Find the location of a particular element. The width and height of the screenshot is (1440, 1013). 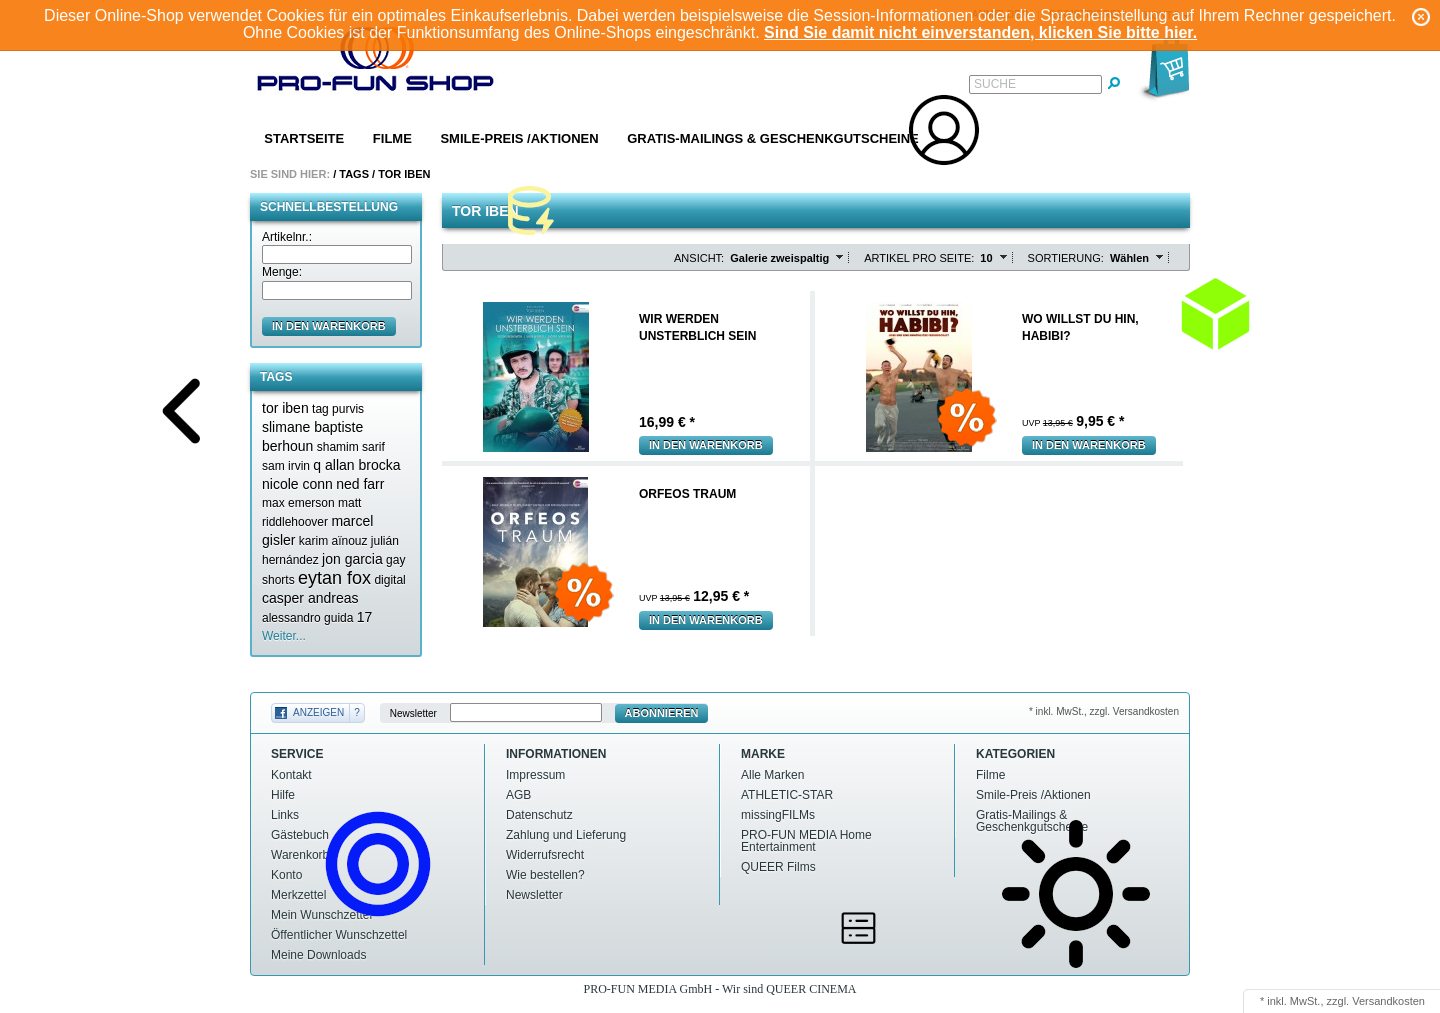

switch to light mode is located at coordinates (1076, 894).